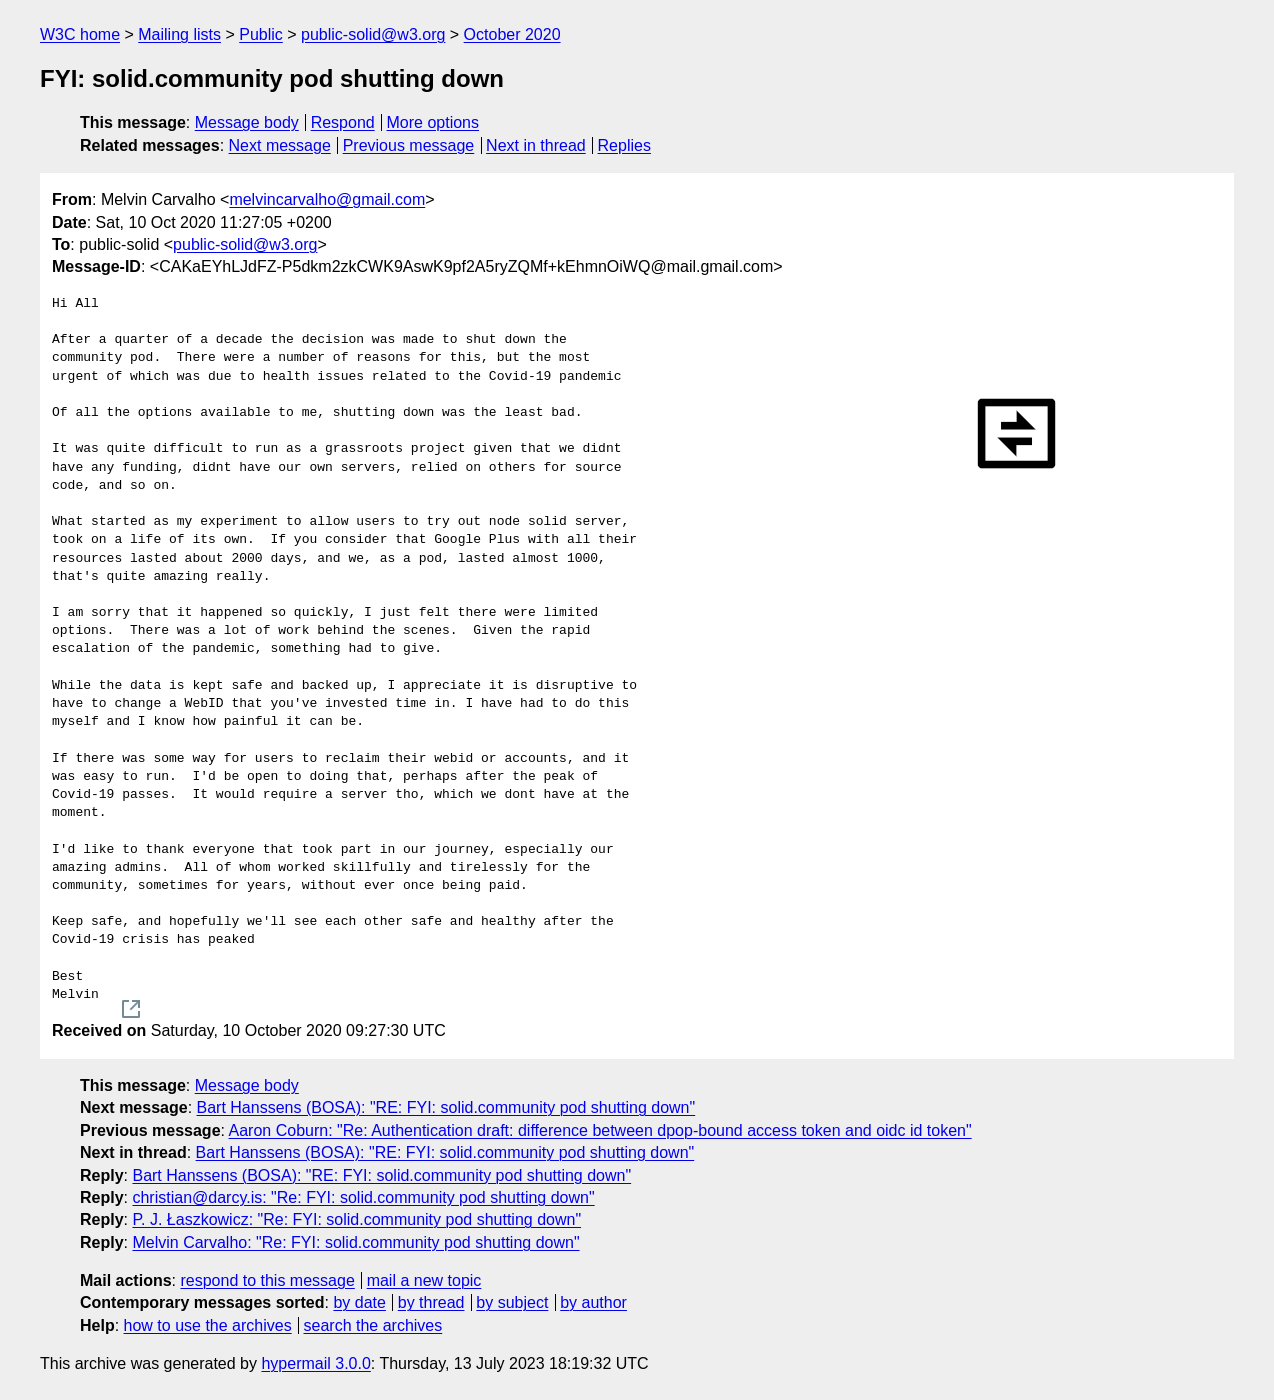 Image resolution: width=1274 pixels, height=1400 pixels. Describe the element at coordinates (131, 1009) in the screenshot. I see `open link in a new window or tab` at that location.